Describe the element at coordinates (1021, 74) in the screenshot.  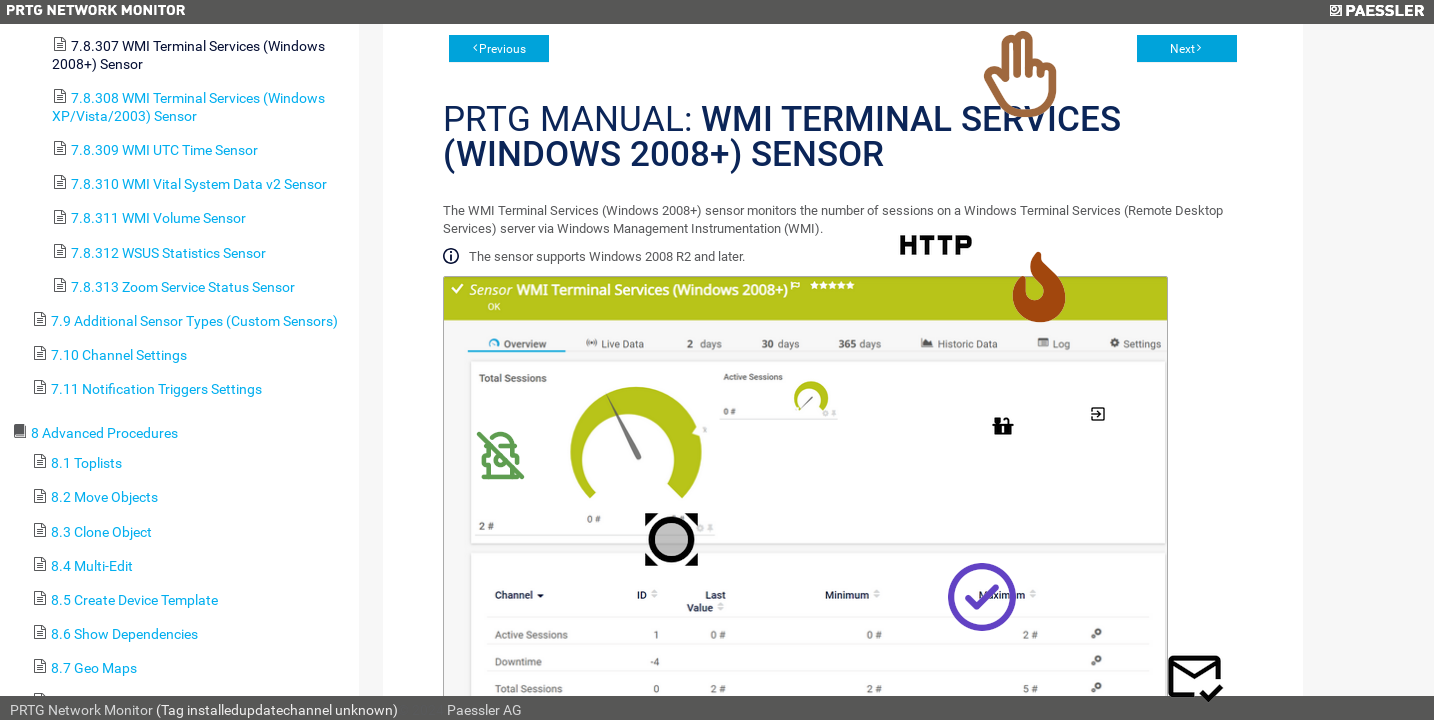
I see `two-finger gesture control` at that location.